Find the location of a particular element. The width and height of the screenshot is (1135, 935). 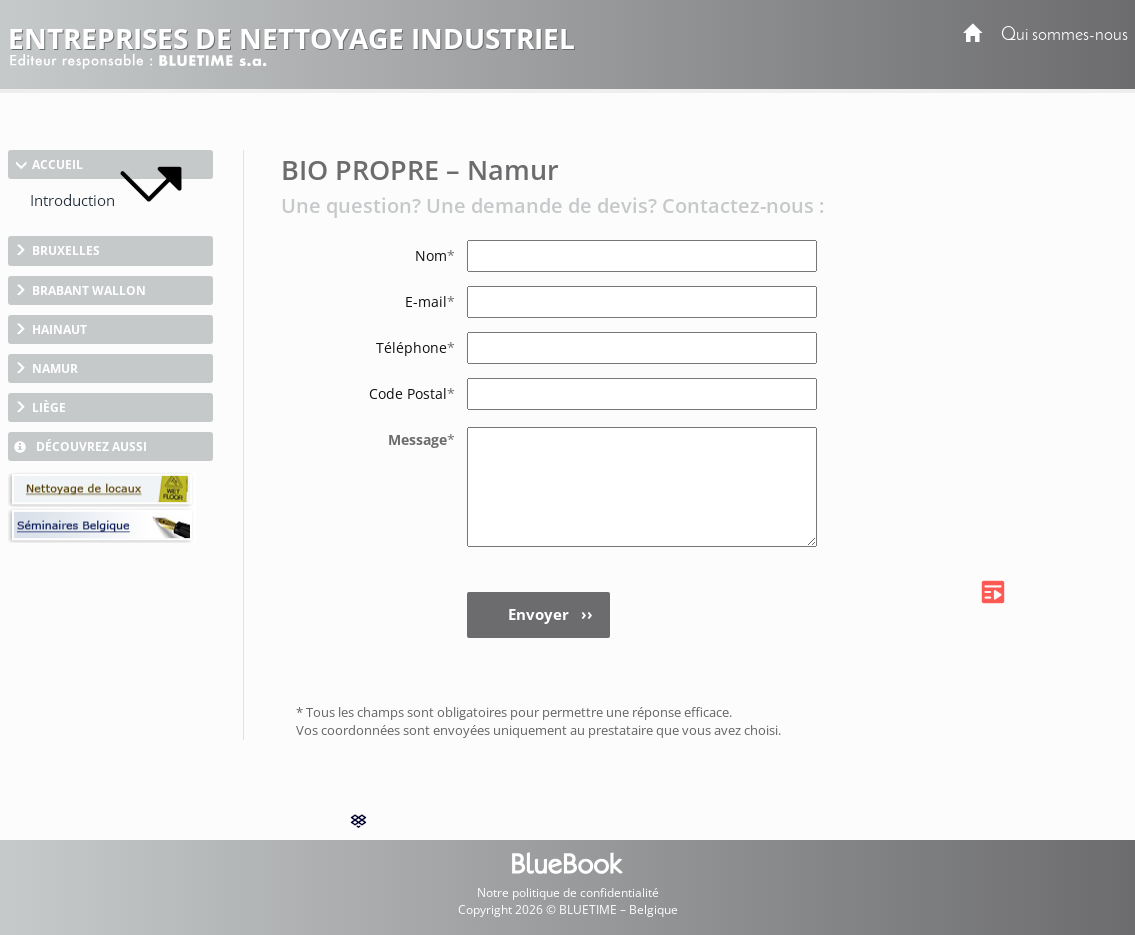

view media queue or playlist is located at coordinates (993, 592).